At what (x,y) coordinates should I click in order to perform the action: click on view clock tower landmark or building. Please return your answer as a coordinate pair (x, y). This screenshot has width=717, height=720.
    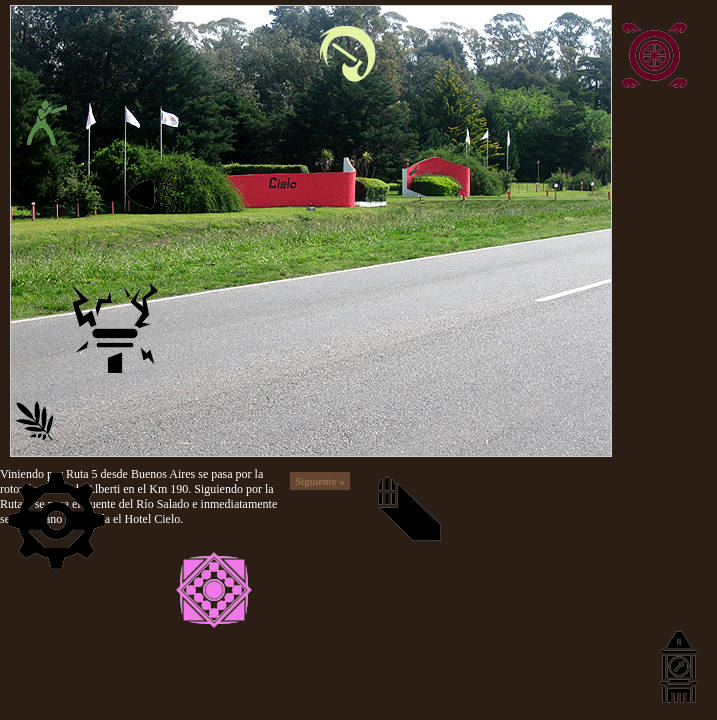
    Looking at the image, I should click on (679, 667).